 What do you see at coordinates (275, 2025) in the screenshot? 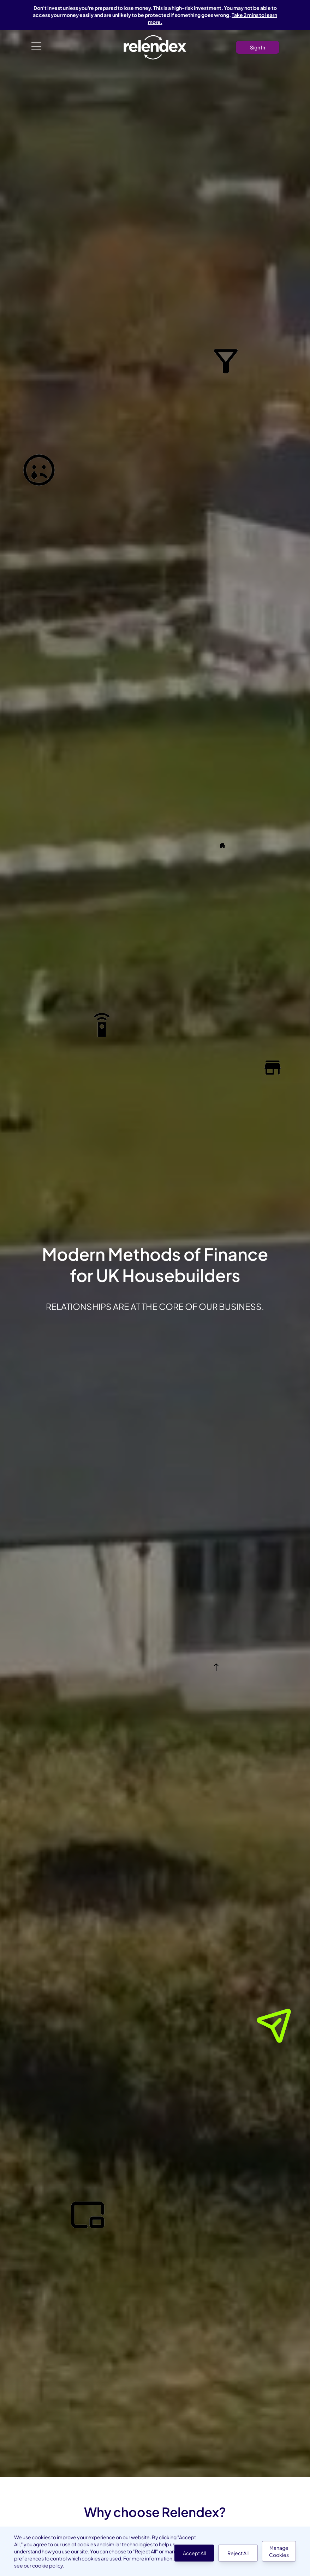
I see `send a message` at bounding box center [275, 2025].